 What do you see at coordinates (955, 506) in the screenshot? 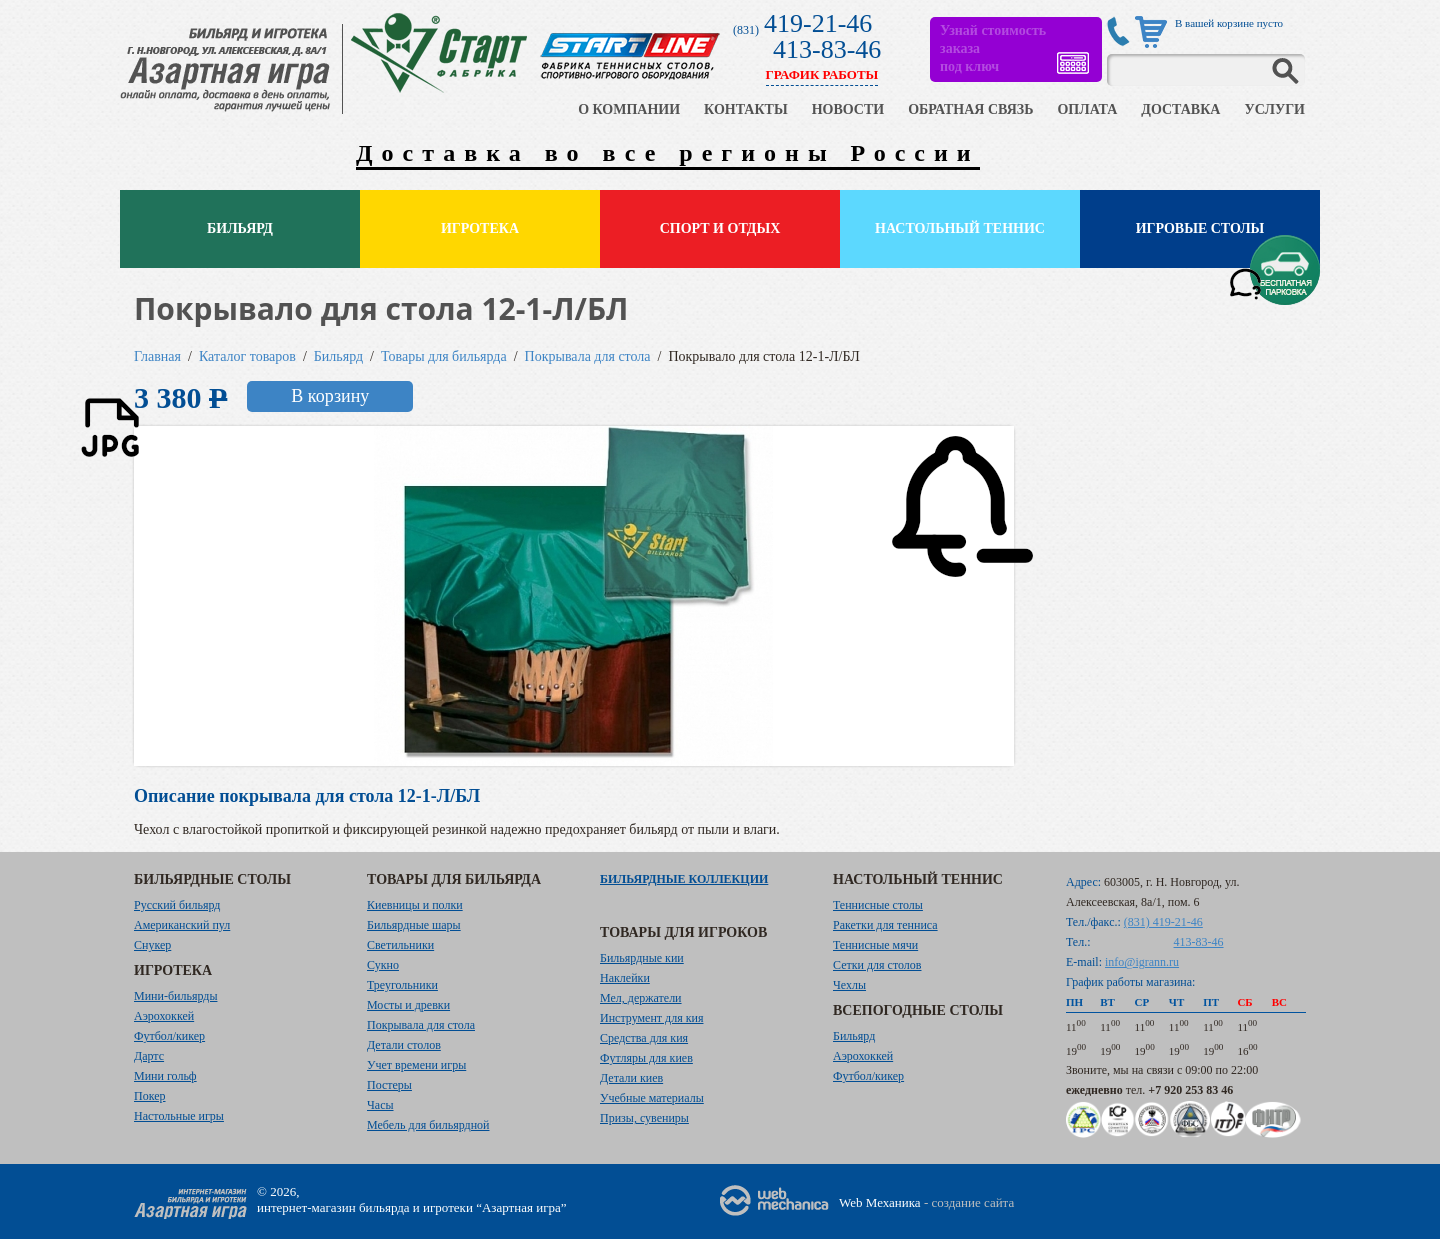
I see `remove or dismiss a notification` at bounding box center [955, 506].